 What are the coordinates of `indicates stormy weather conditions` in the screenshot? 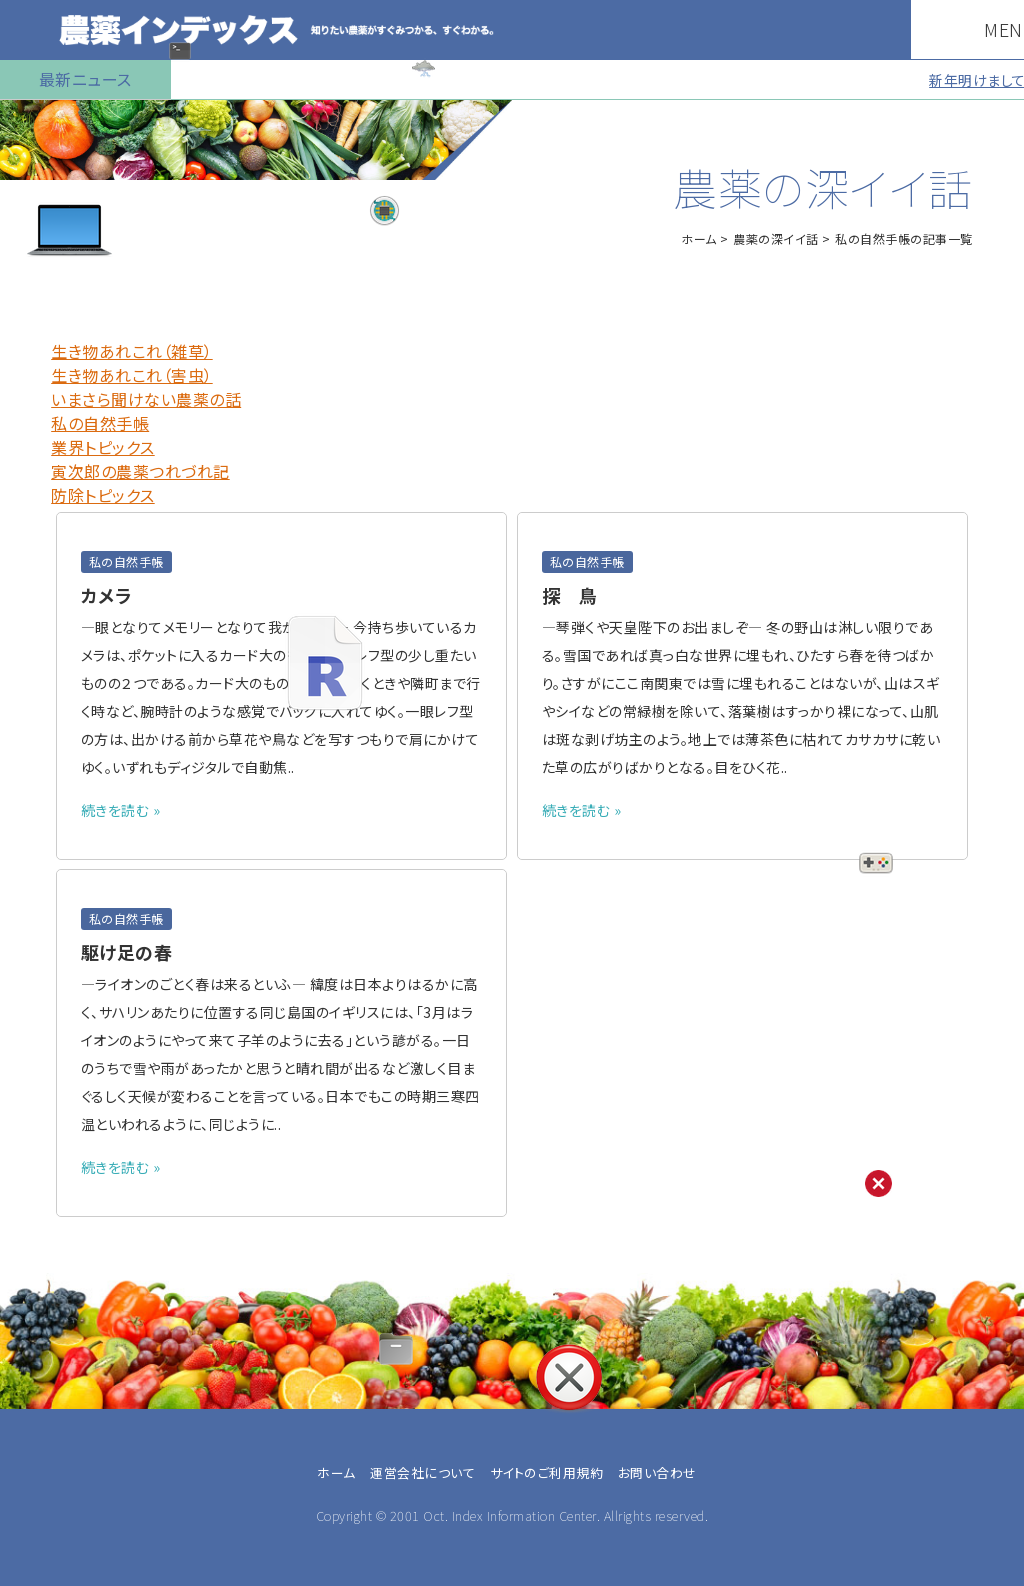 It's located at (423, 67).